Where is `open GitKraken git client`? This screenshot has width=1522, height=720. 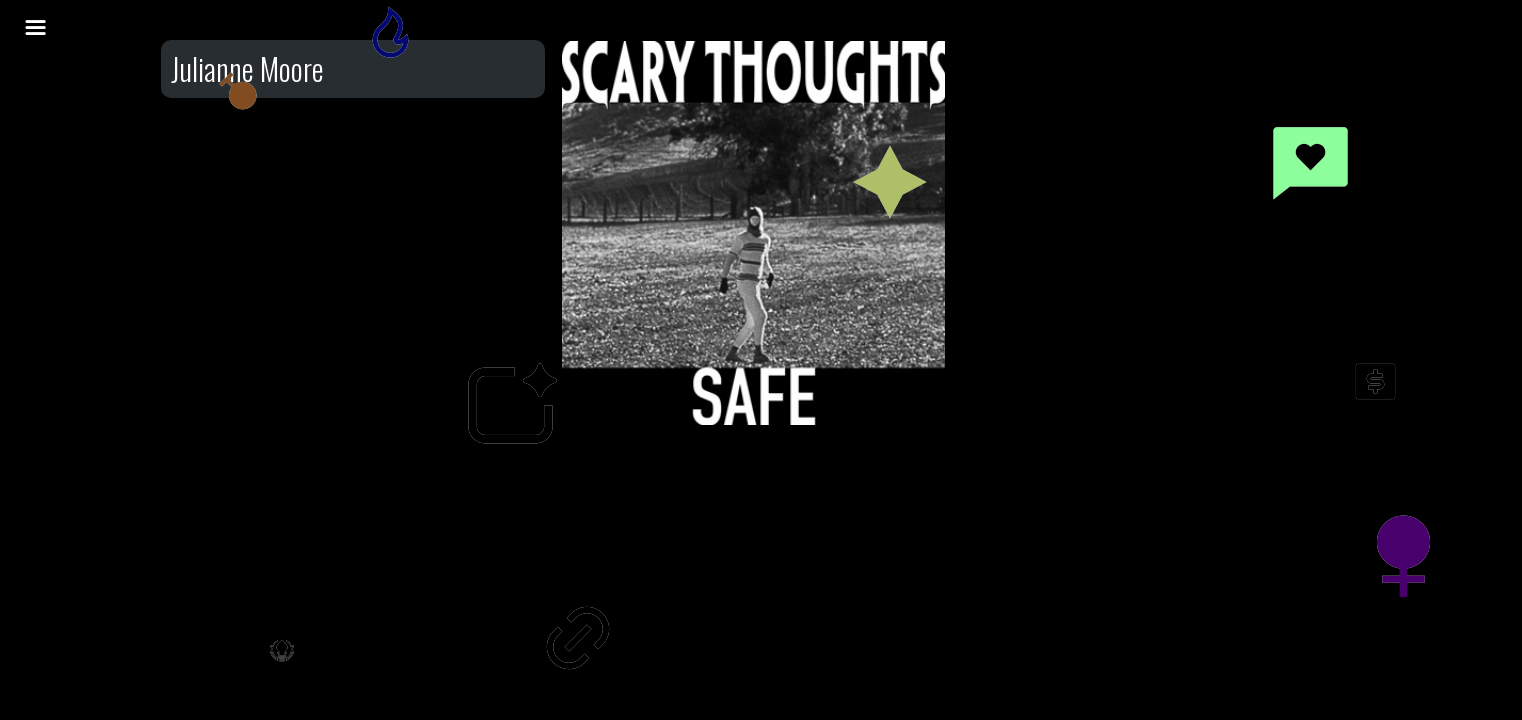
open GitKraken git client is located at coordinates (282, 651).